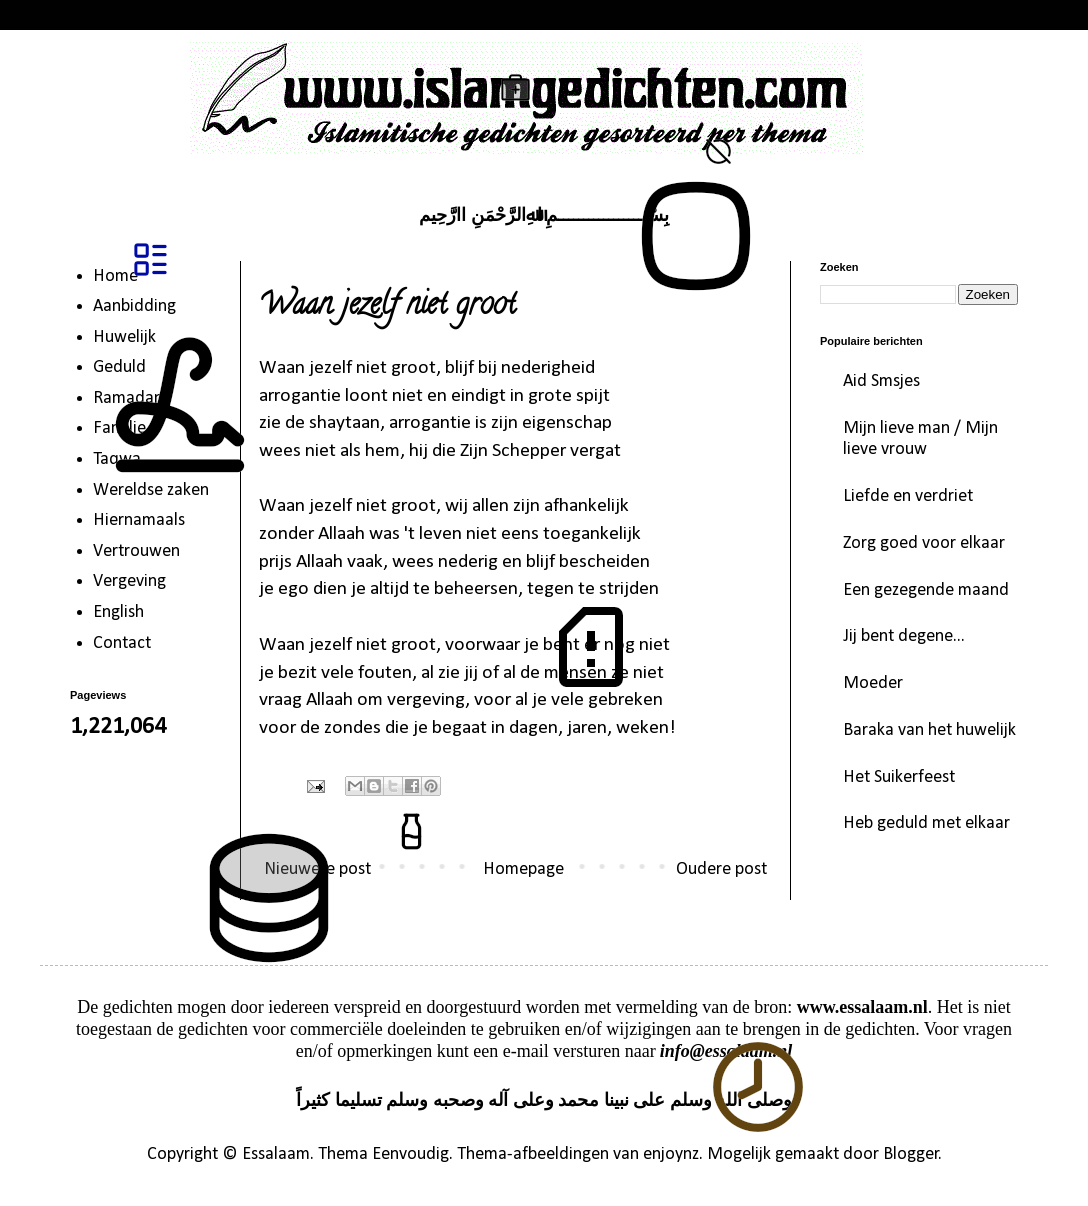 The height and width of the screenshot is (1206, 1088). What do you see at coordinates (411, 831) in the screenshot?
I see `add milk to shopping list` at bounding box center [411, 831].